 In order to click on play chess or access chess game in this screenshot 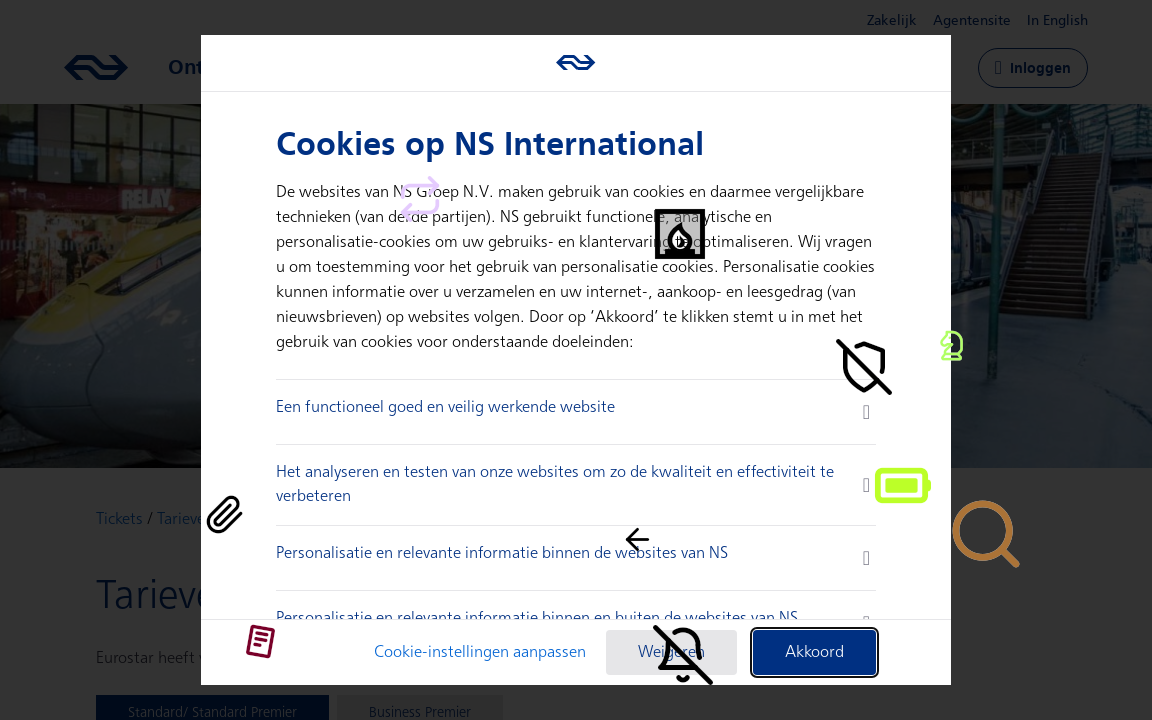, I will do `click(951, 346)`.